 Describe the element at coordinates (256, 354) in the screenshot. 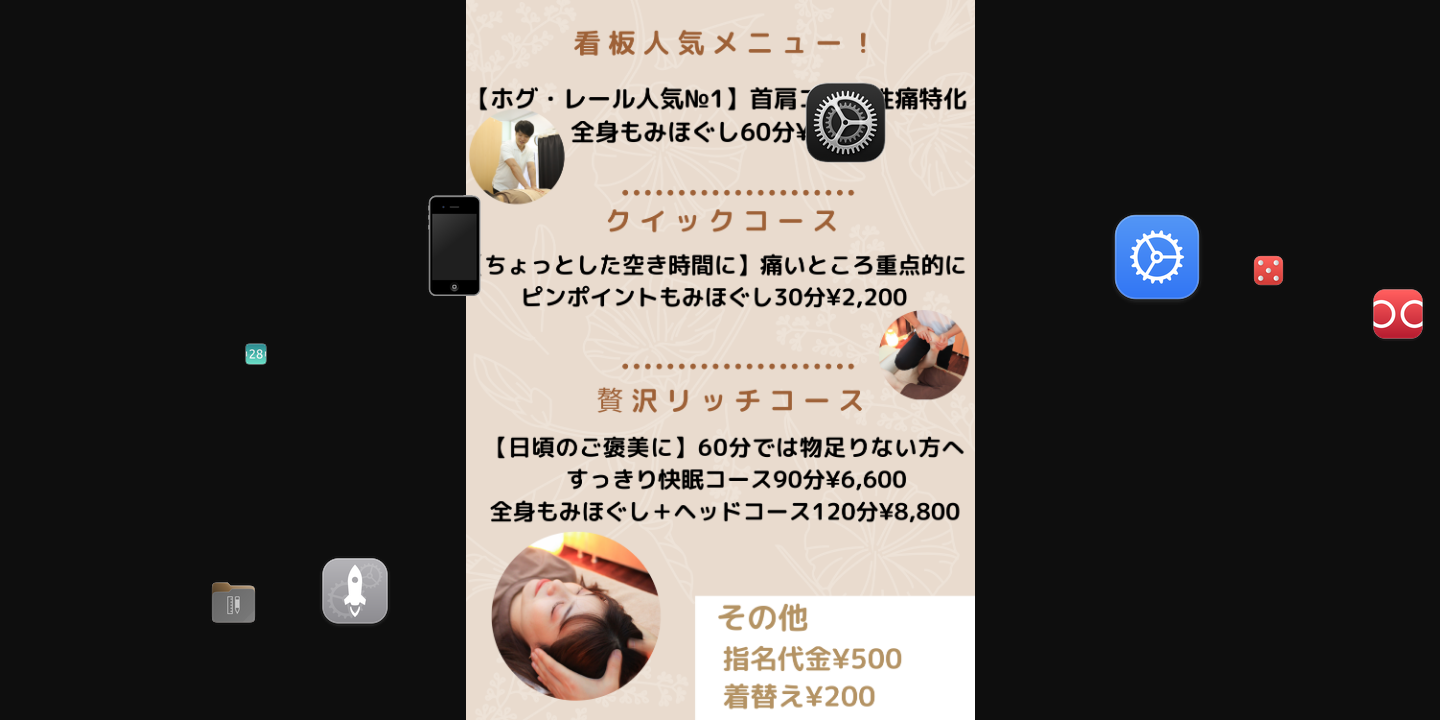

I see `open the calendar app` at that location.